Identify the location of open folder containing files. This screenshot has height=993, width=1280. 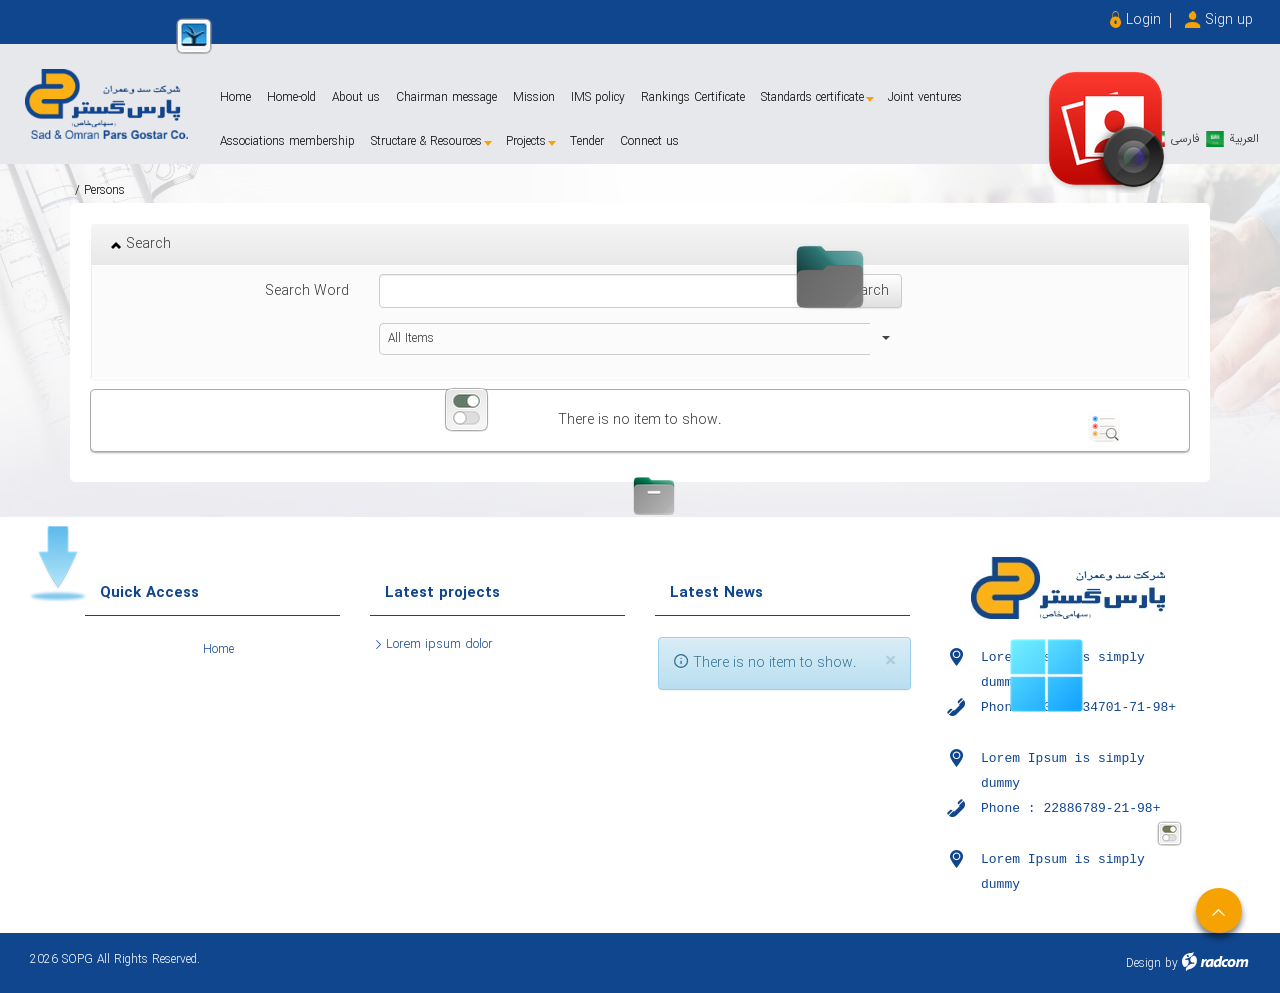
(830, 277).